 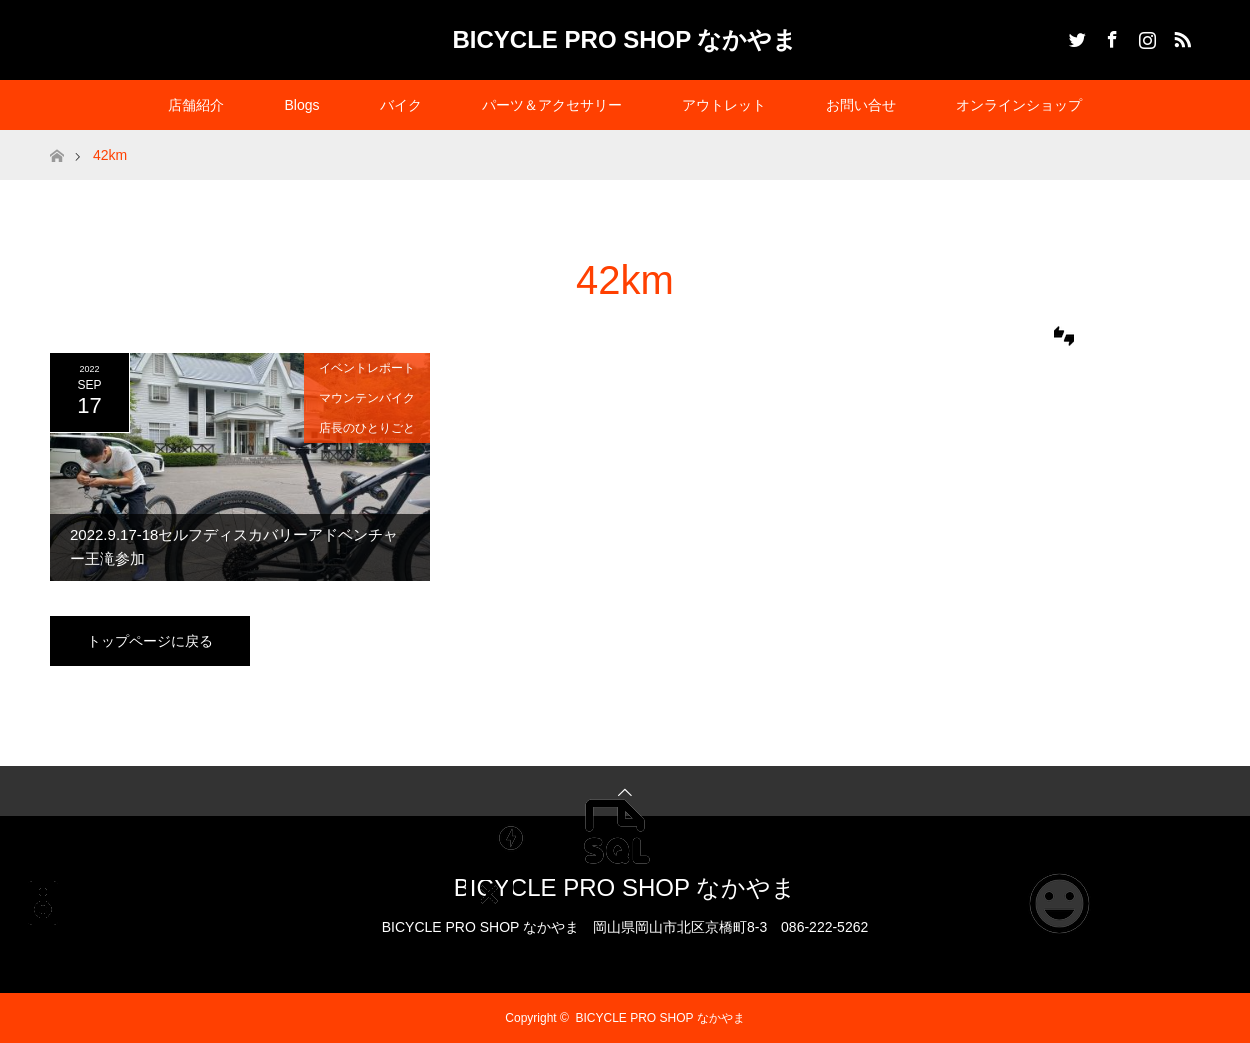 I want to click on rate or provide feedback, so click(x=1064, y=336).